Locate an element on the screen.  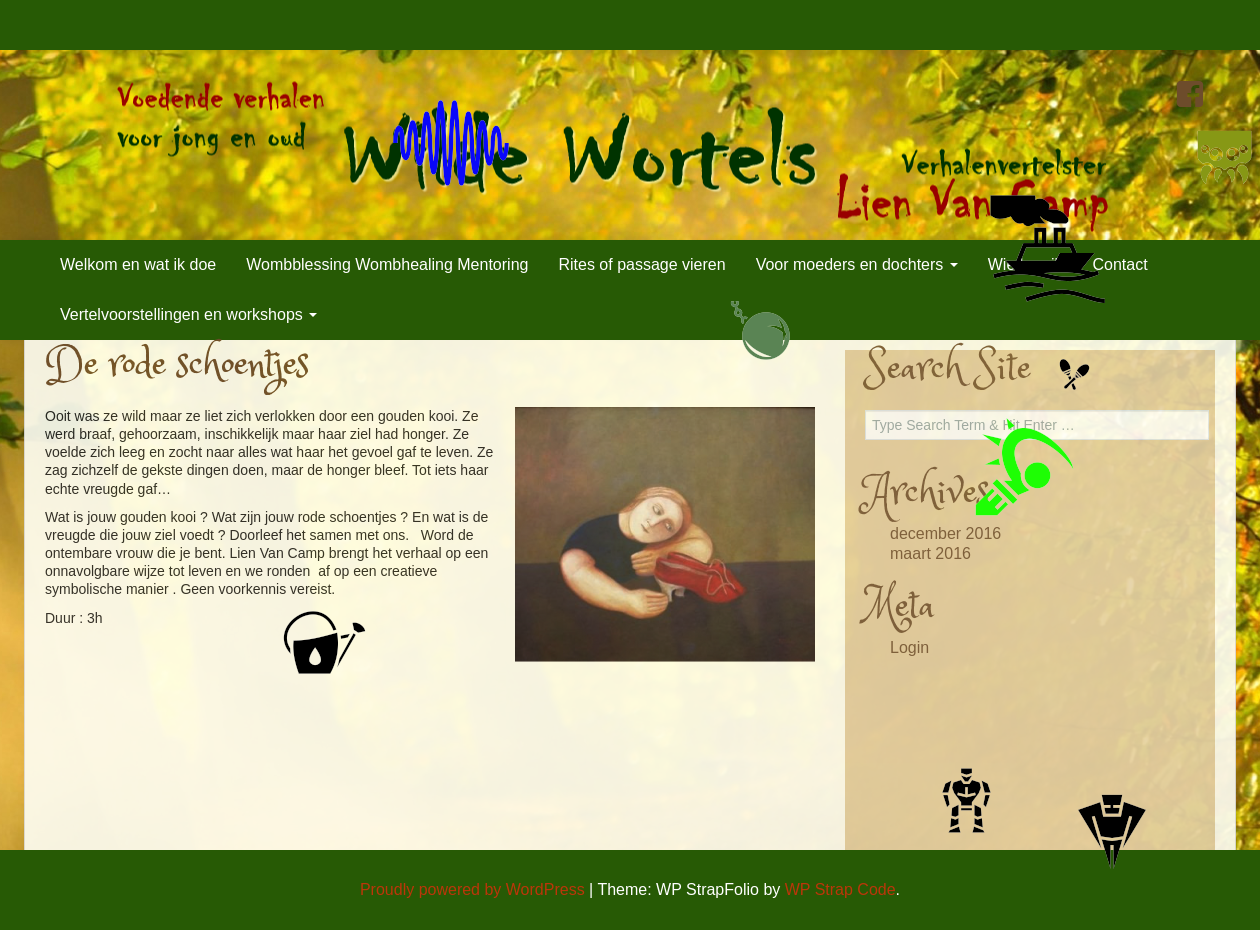
demolish or destroy an item is located at coordinates (760, 330).